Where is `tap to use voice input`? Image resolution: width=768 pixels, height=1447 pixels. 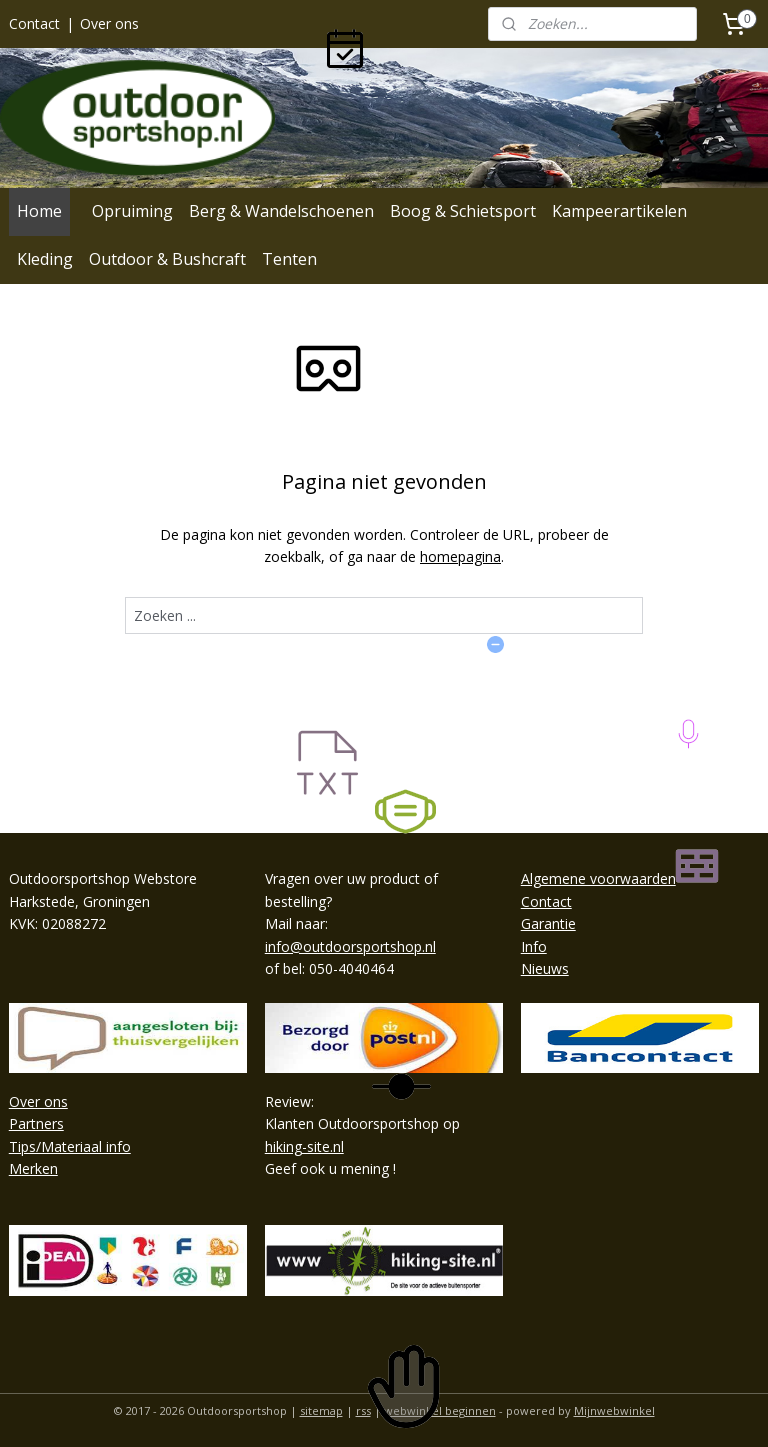
tap to use voice input is located at coordinates (688, 733).